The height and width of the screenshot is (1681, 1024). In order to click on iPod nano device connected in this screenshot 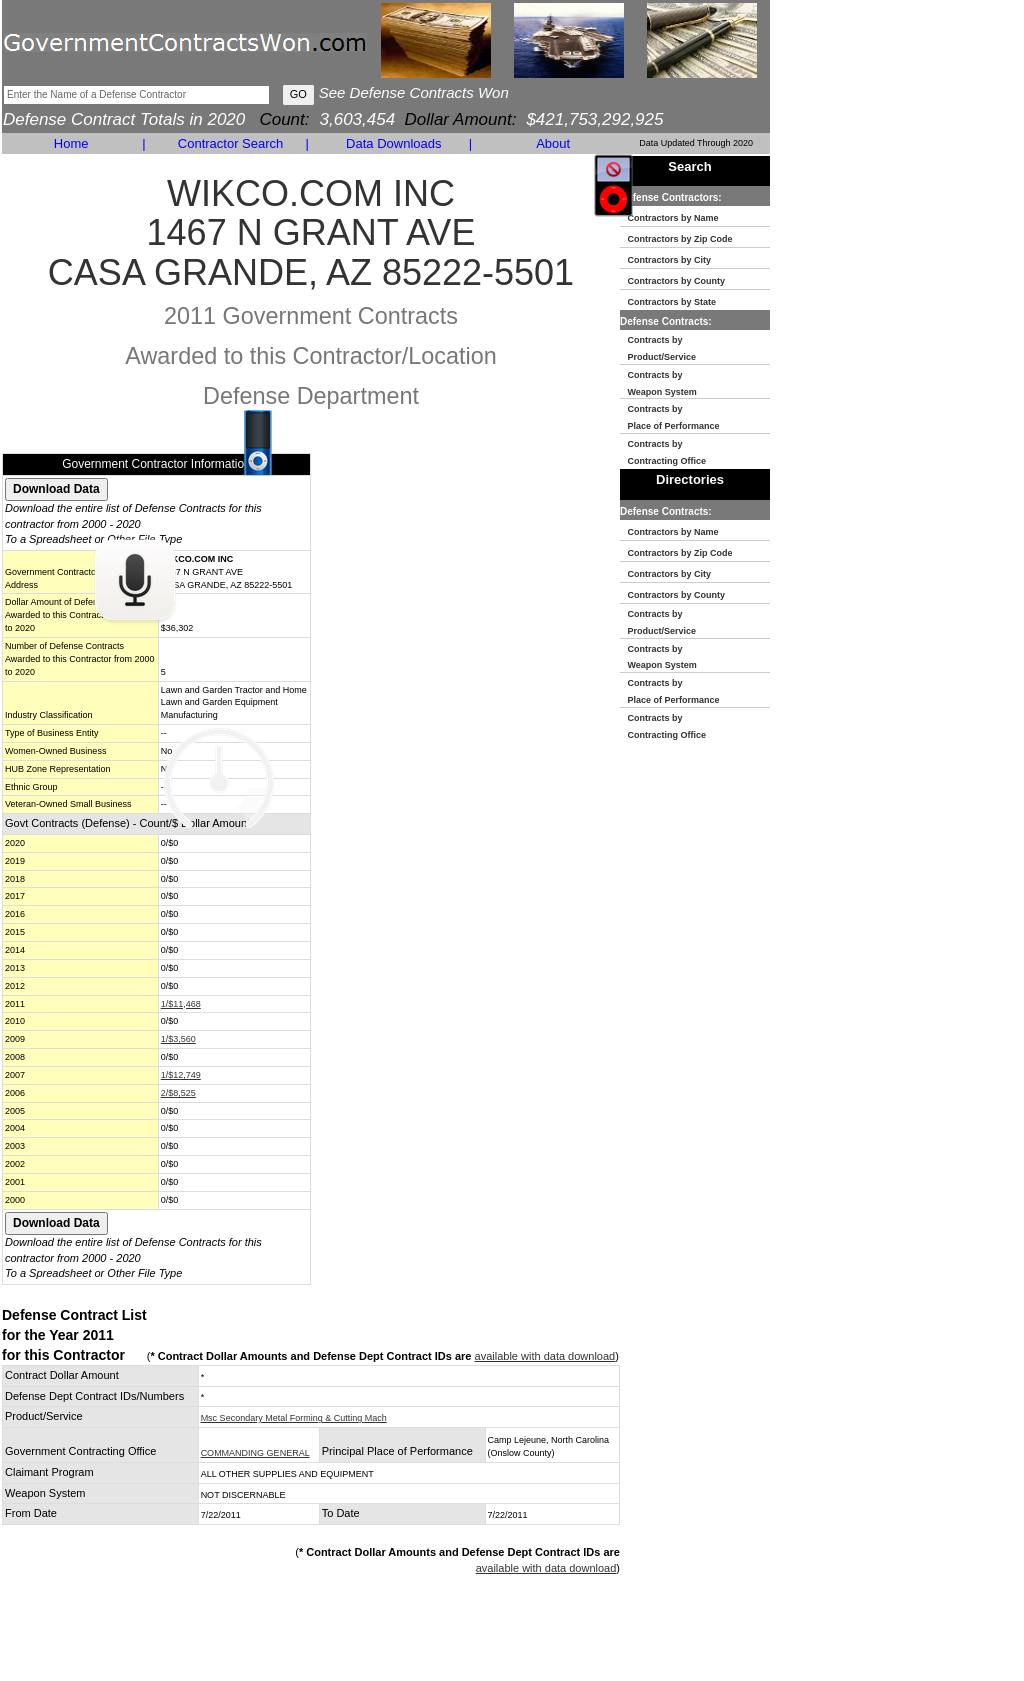, I will do `click(257, 443)`.